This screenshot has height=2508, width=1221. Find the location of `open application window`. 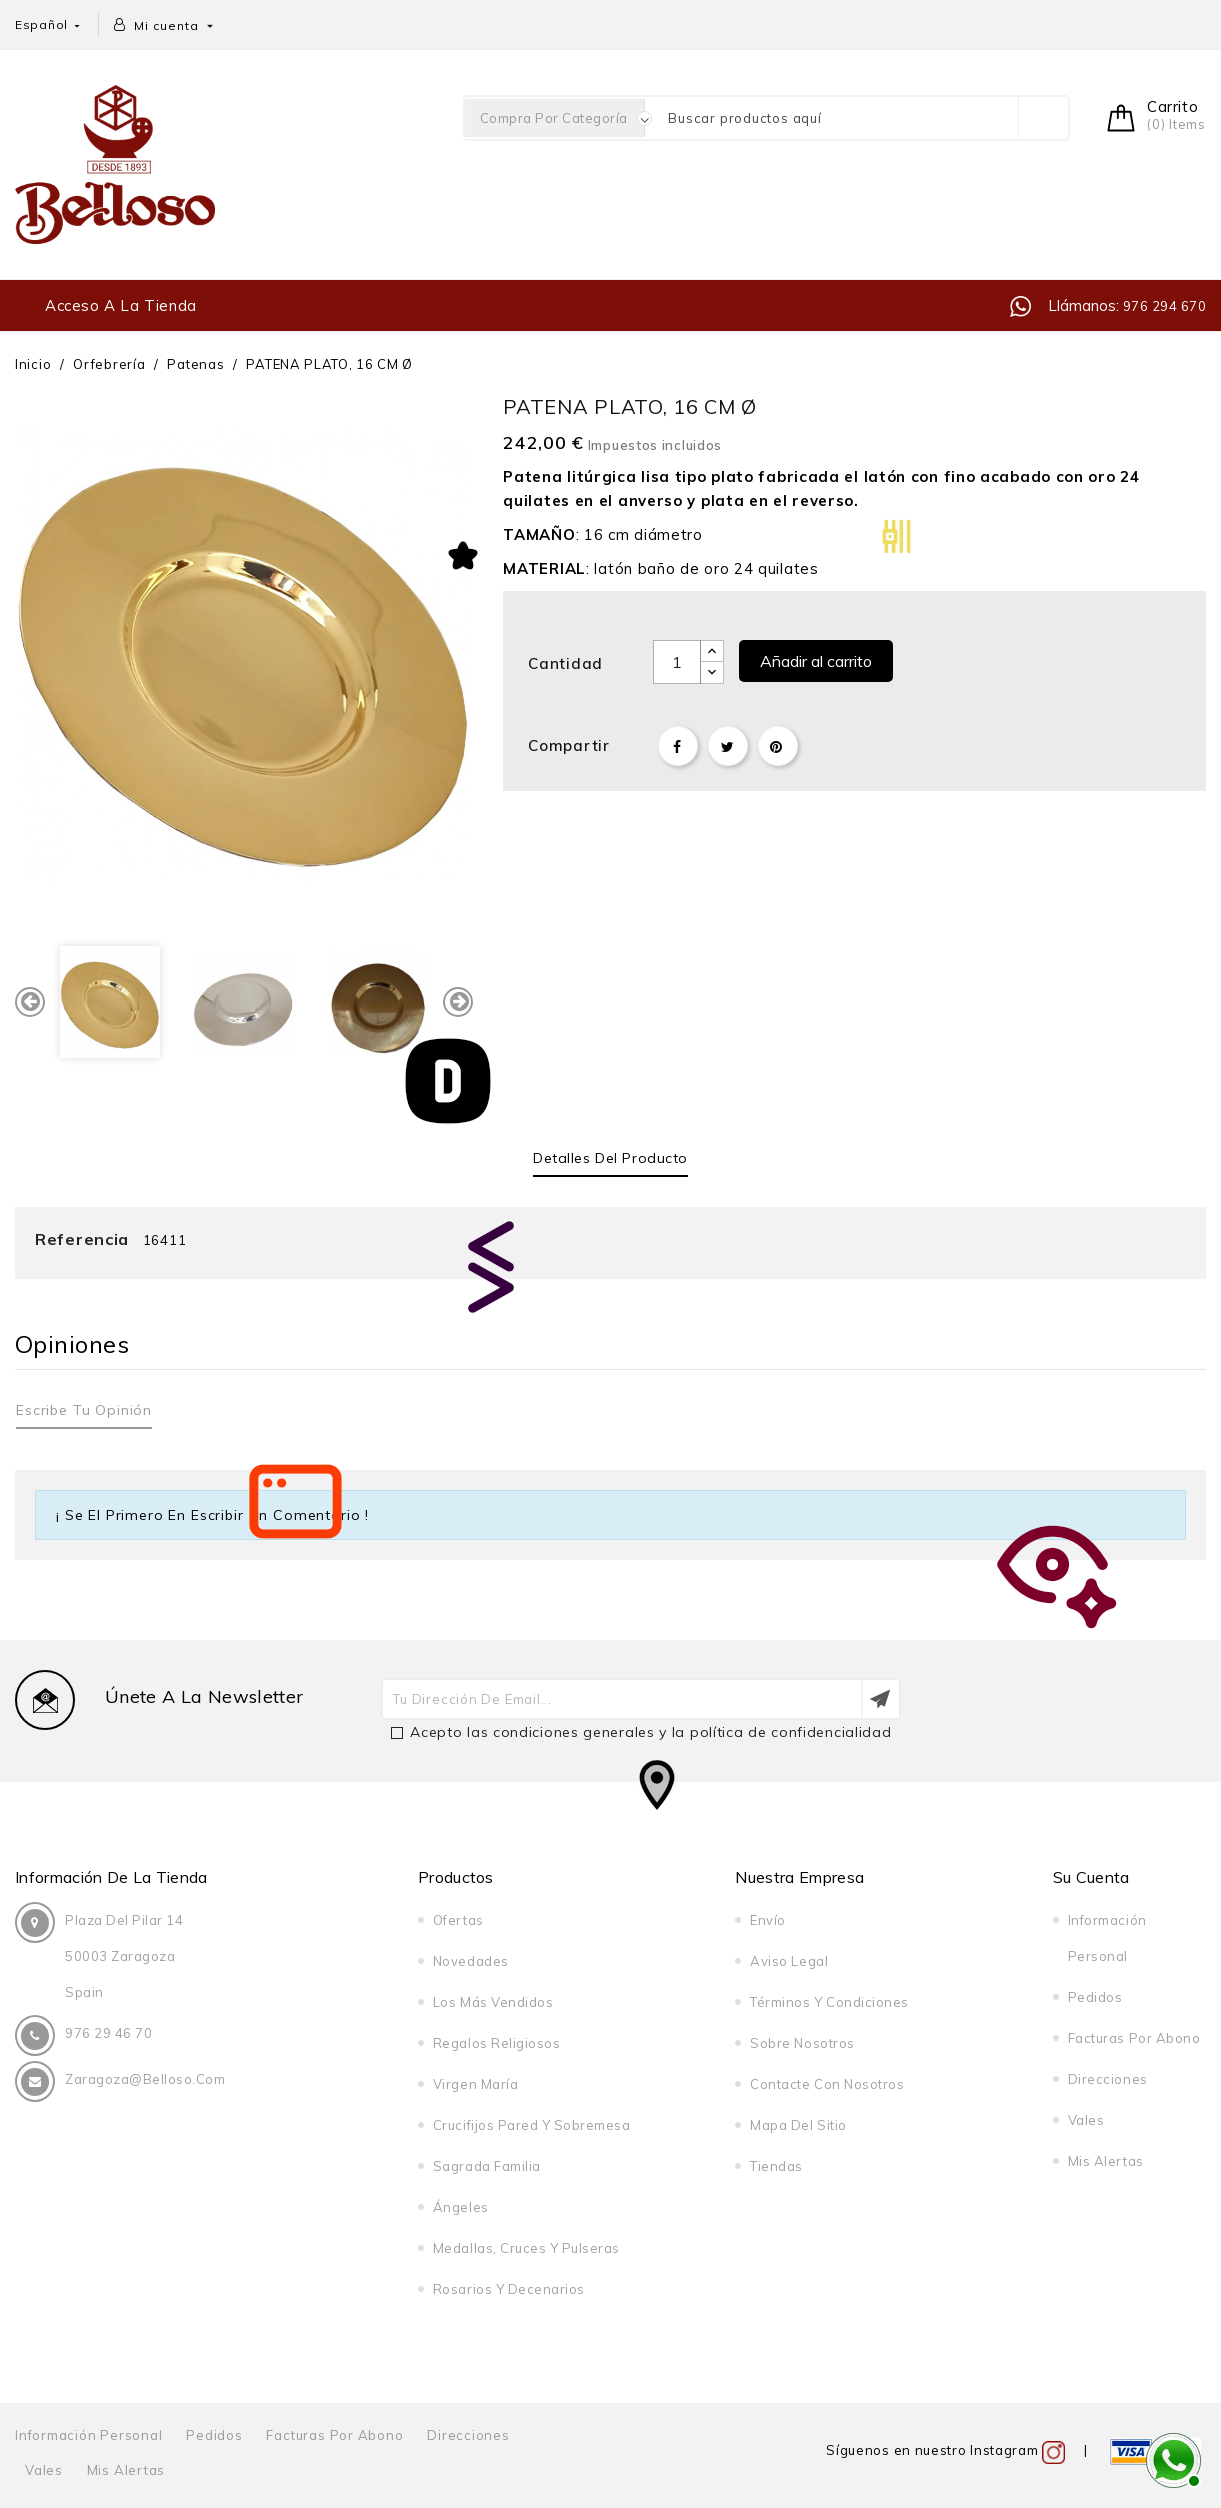

open application window is located at coordinates (295, 1501).